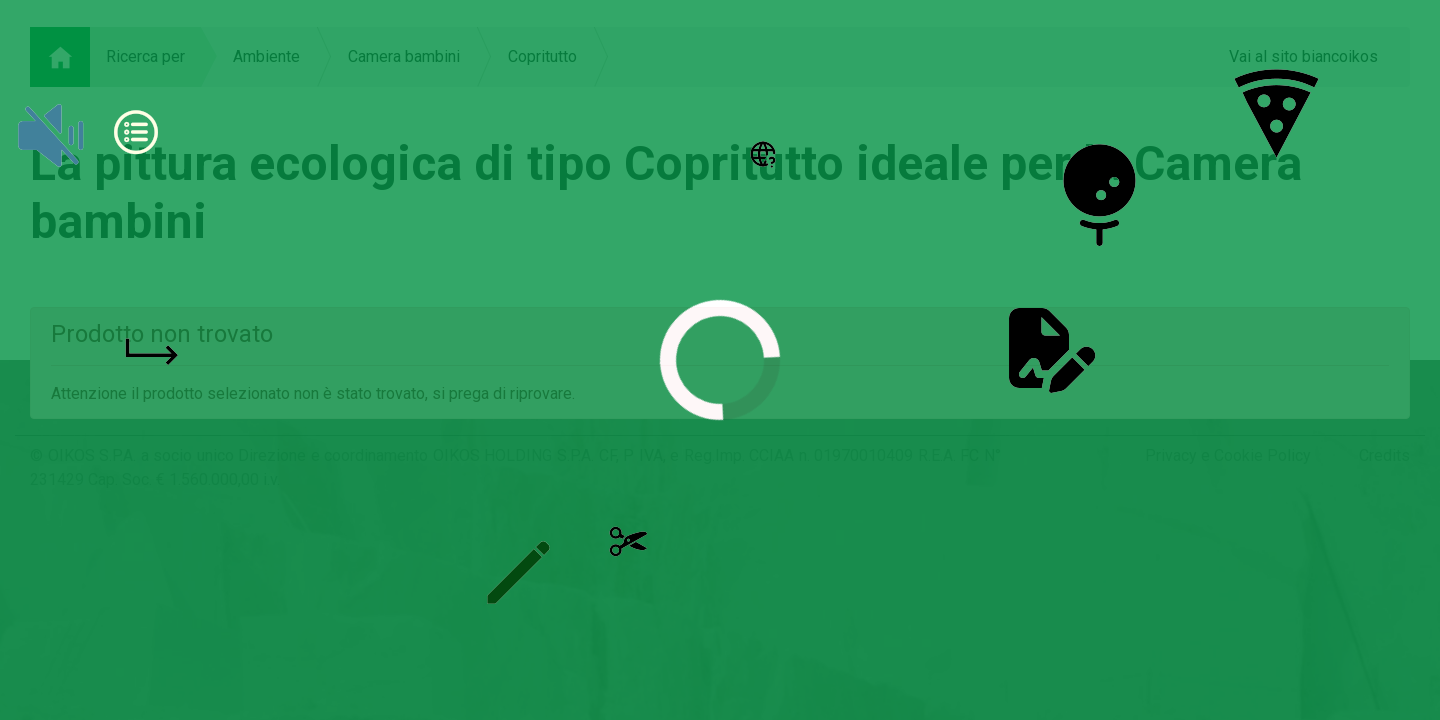 This screenshot has width=1440, height=720. I want to click on mute audio or sound, so click(49, 135).